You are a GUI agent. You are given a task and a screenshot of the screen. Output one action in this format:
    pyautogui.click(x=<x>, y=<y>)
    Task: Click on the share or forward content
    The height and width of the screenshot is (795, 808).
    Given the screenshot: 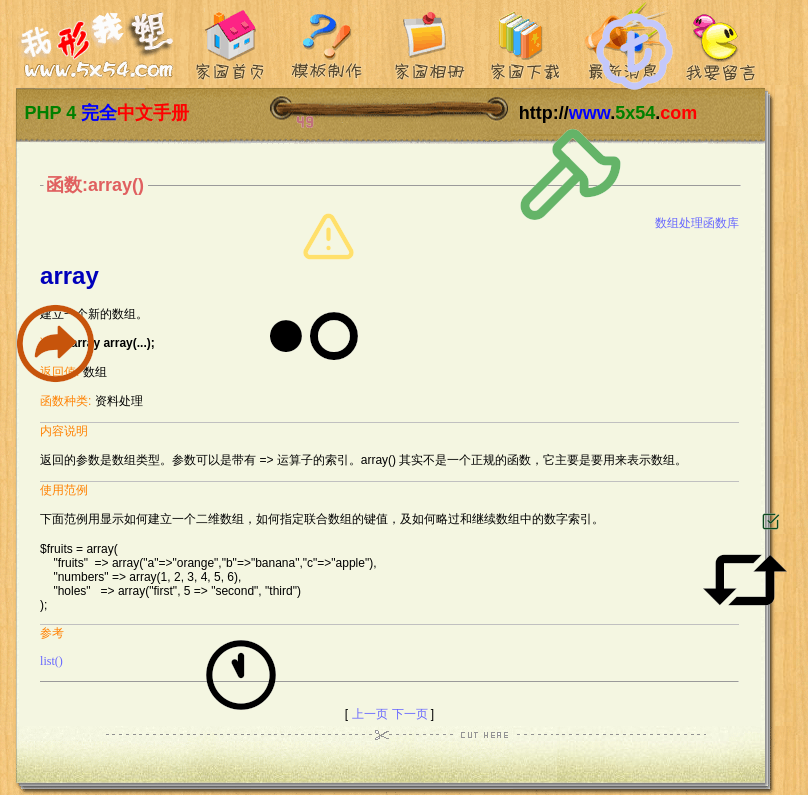 What is the action you would take?
    pyautogui.click(x=55, y=343)
    